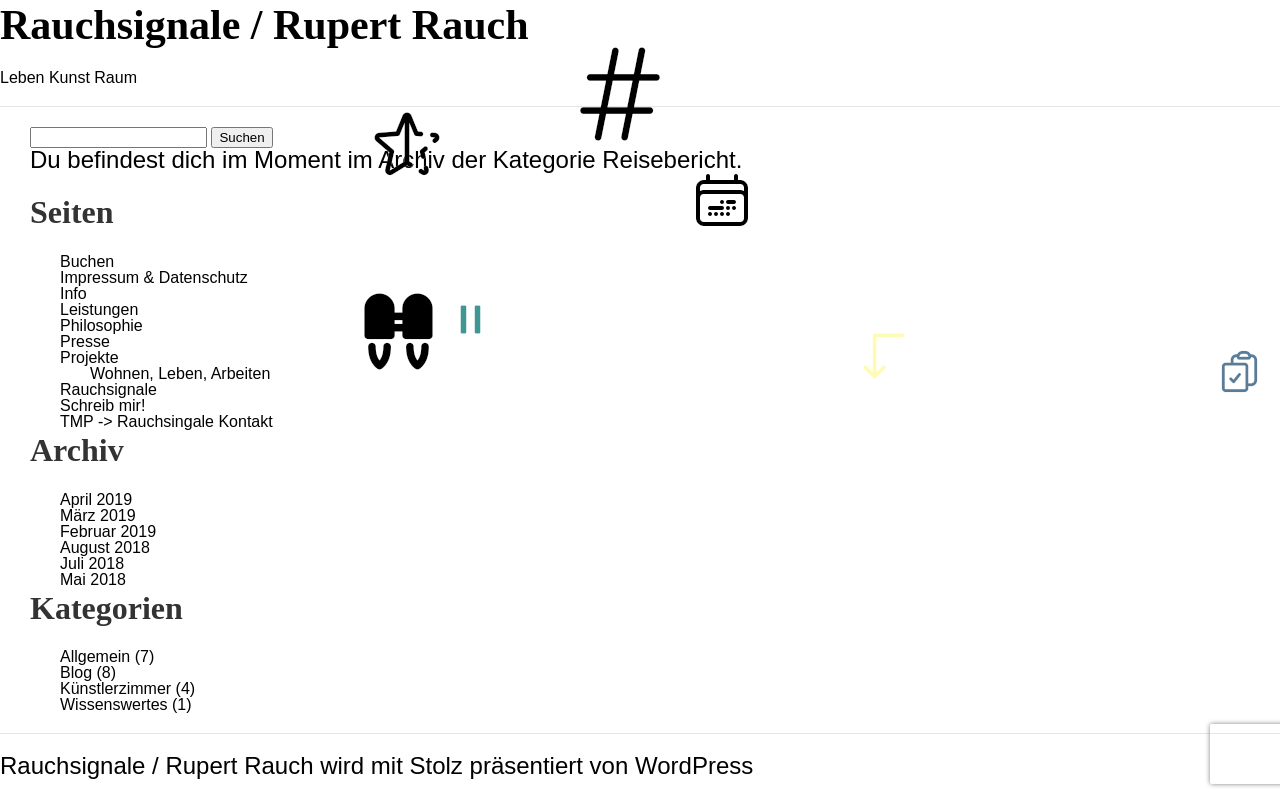 This screenshot has height=798, width=1280. I want to click on add or search hashtags, so click(620, 94).